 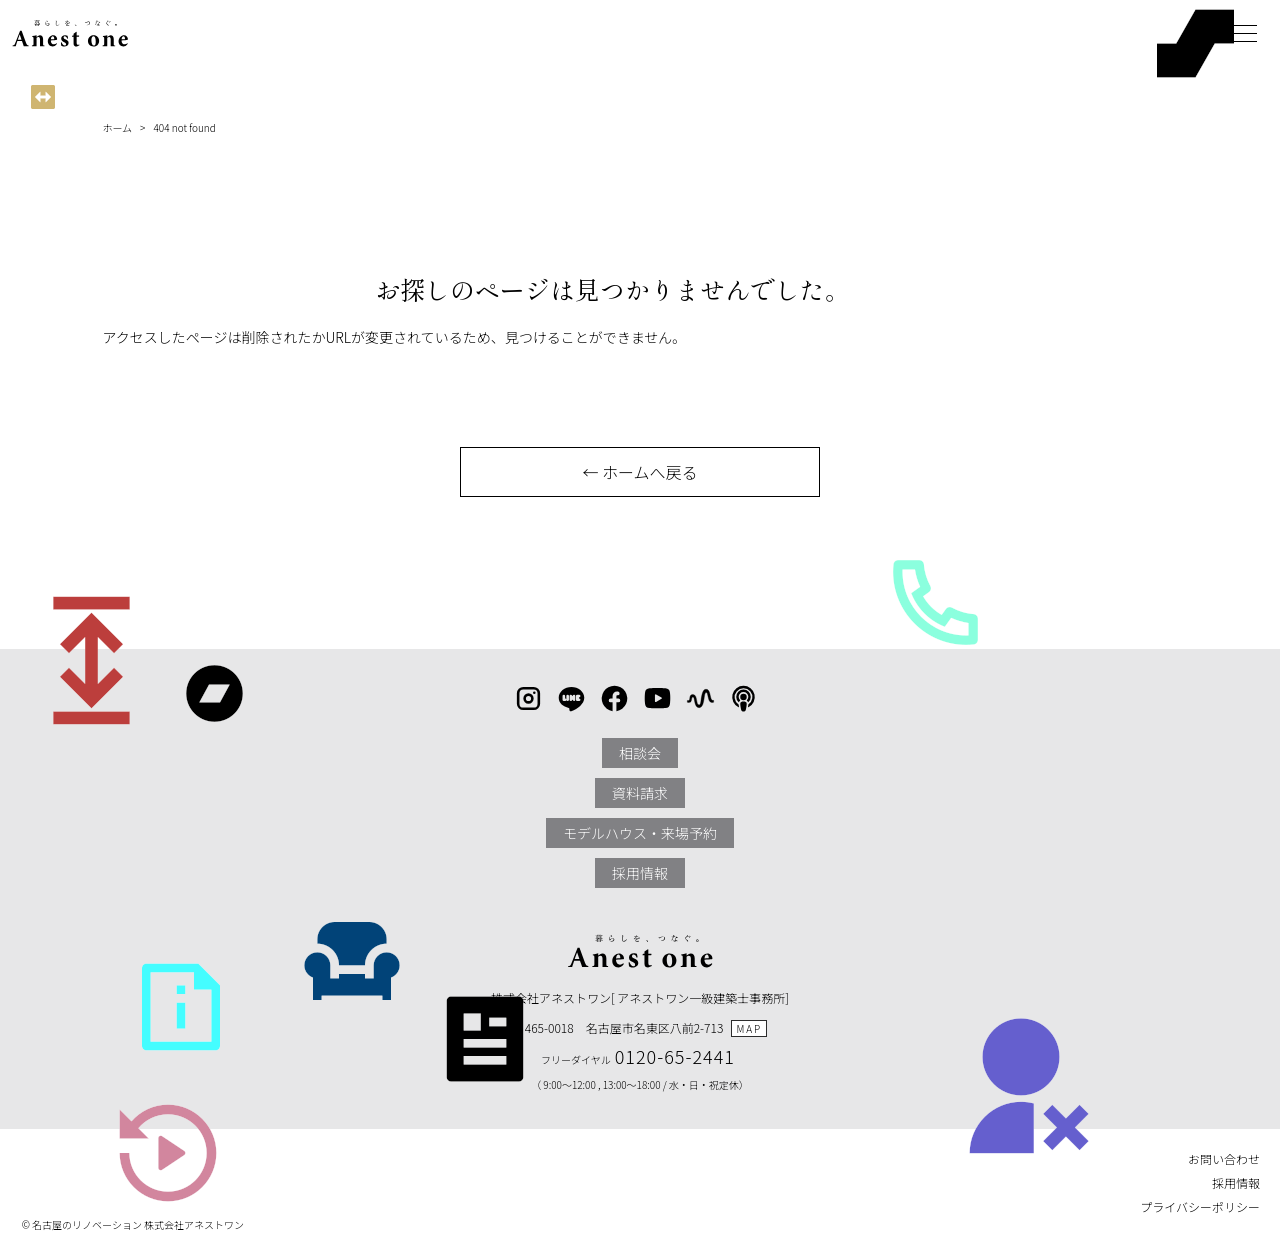 What do you see at coordinates (43, 97) in the screenshot?
I see `flip image horizontally` at bounding box center [43, 97].